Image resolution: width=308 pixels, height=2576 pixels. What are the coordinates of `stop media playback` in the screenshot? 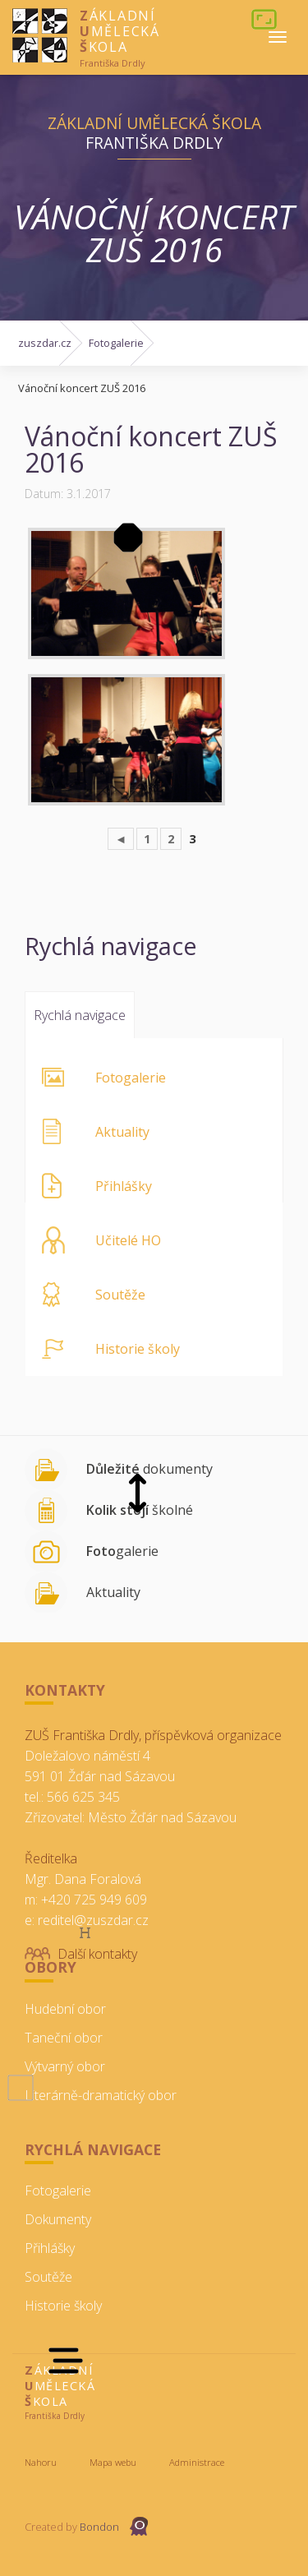 It's located at (21, 2088).